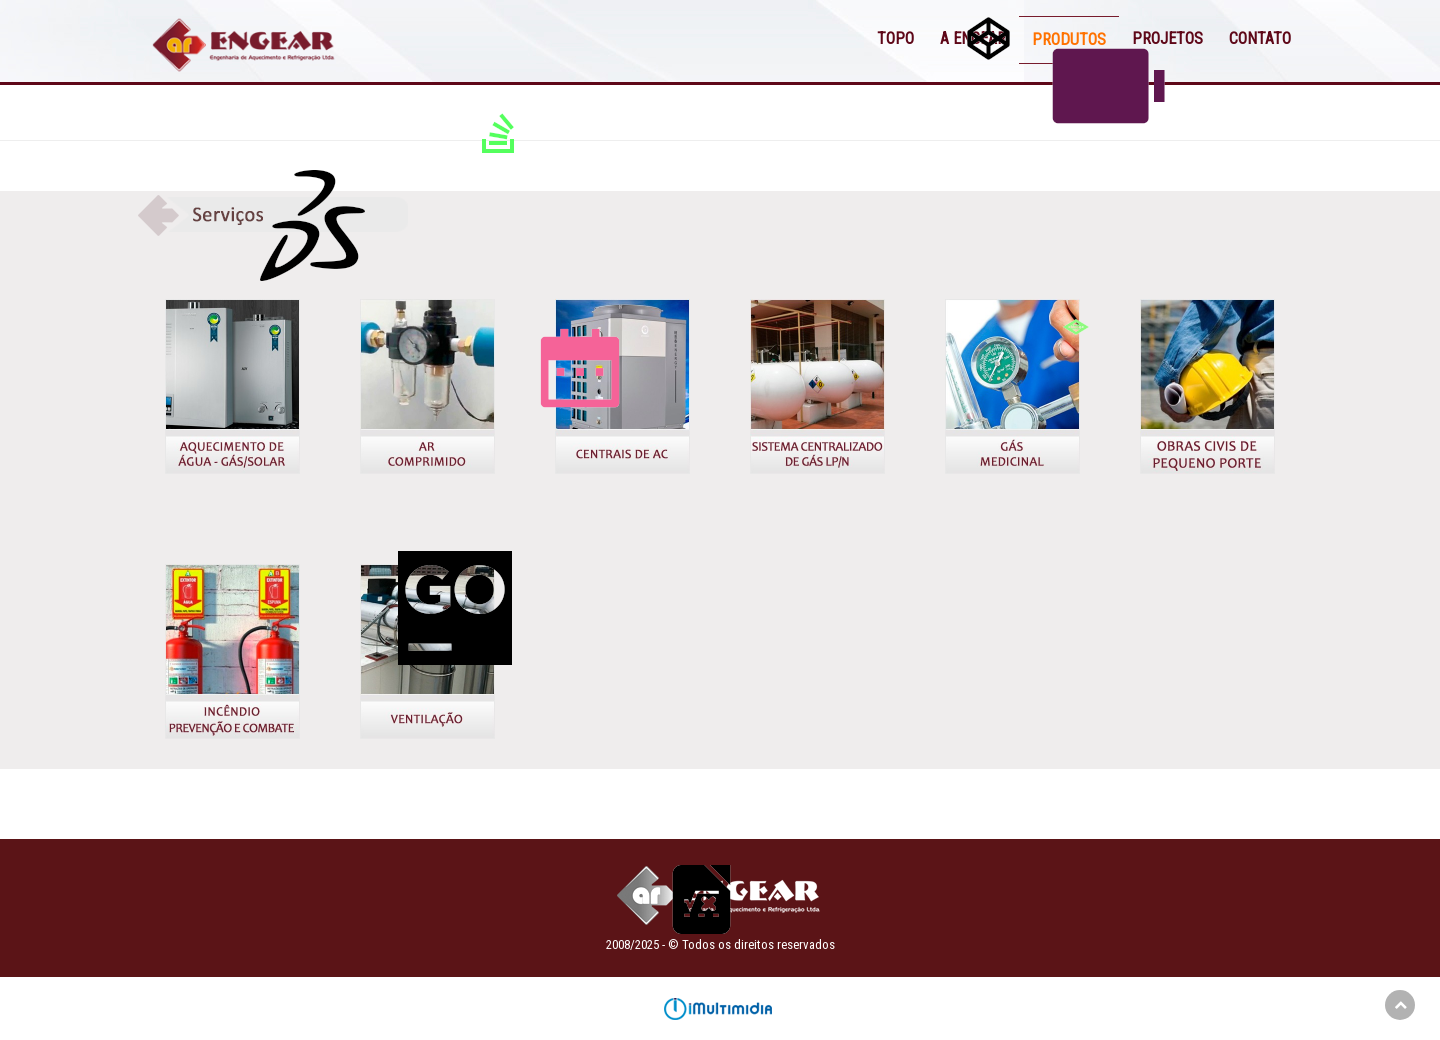 The height and width of the screenshot is (1040, 1440). What do you see at coordinates (701, 899) in the screenshot?
I see `open LibreOffice Math application` at bounding box center [701, 899].